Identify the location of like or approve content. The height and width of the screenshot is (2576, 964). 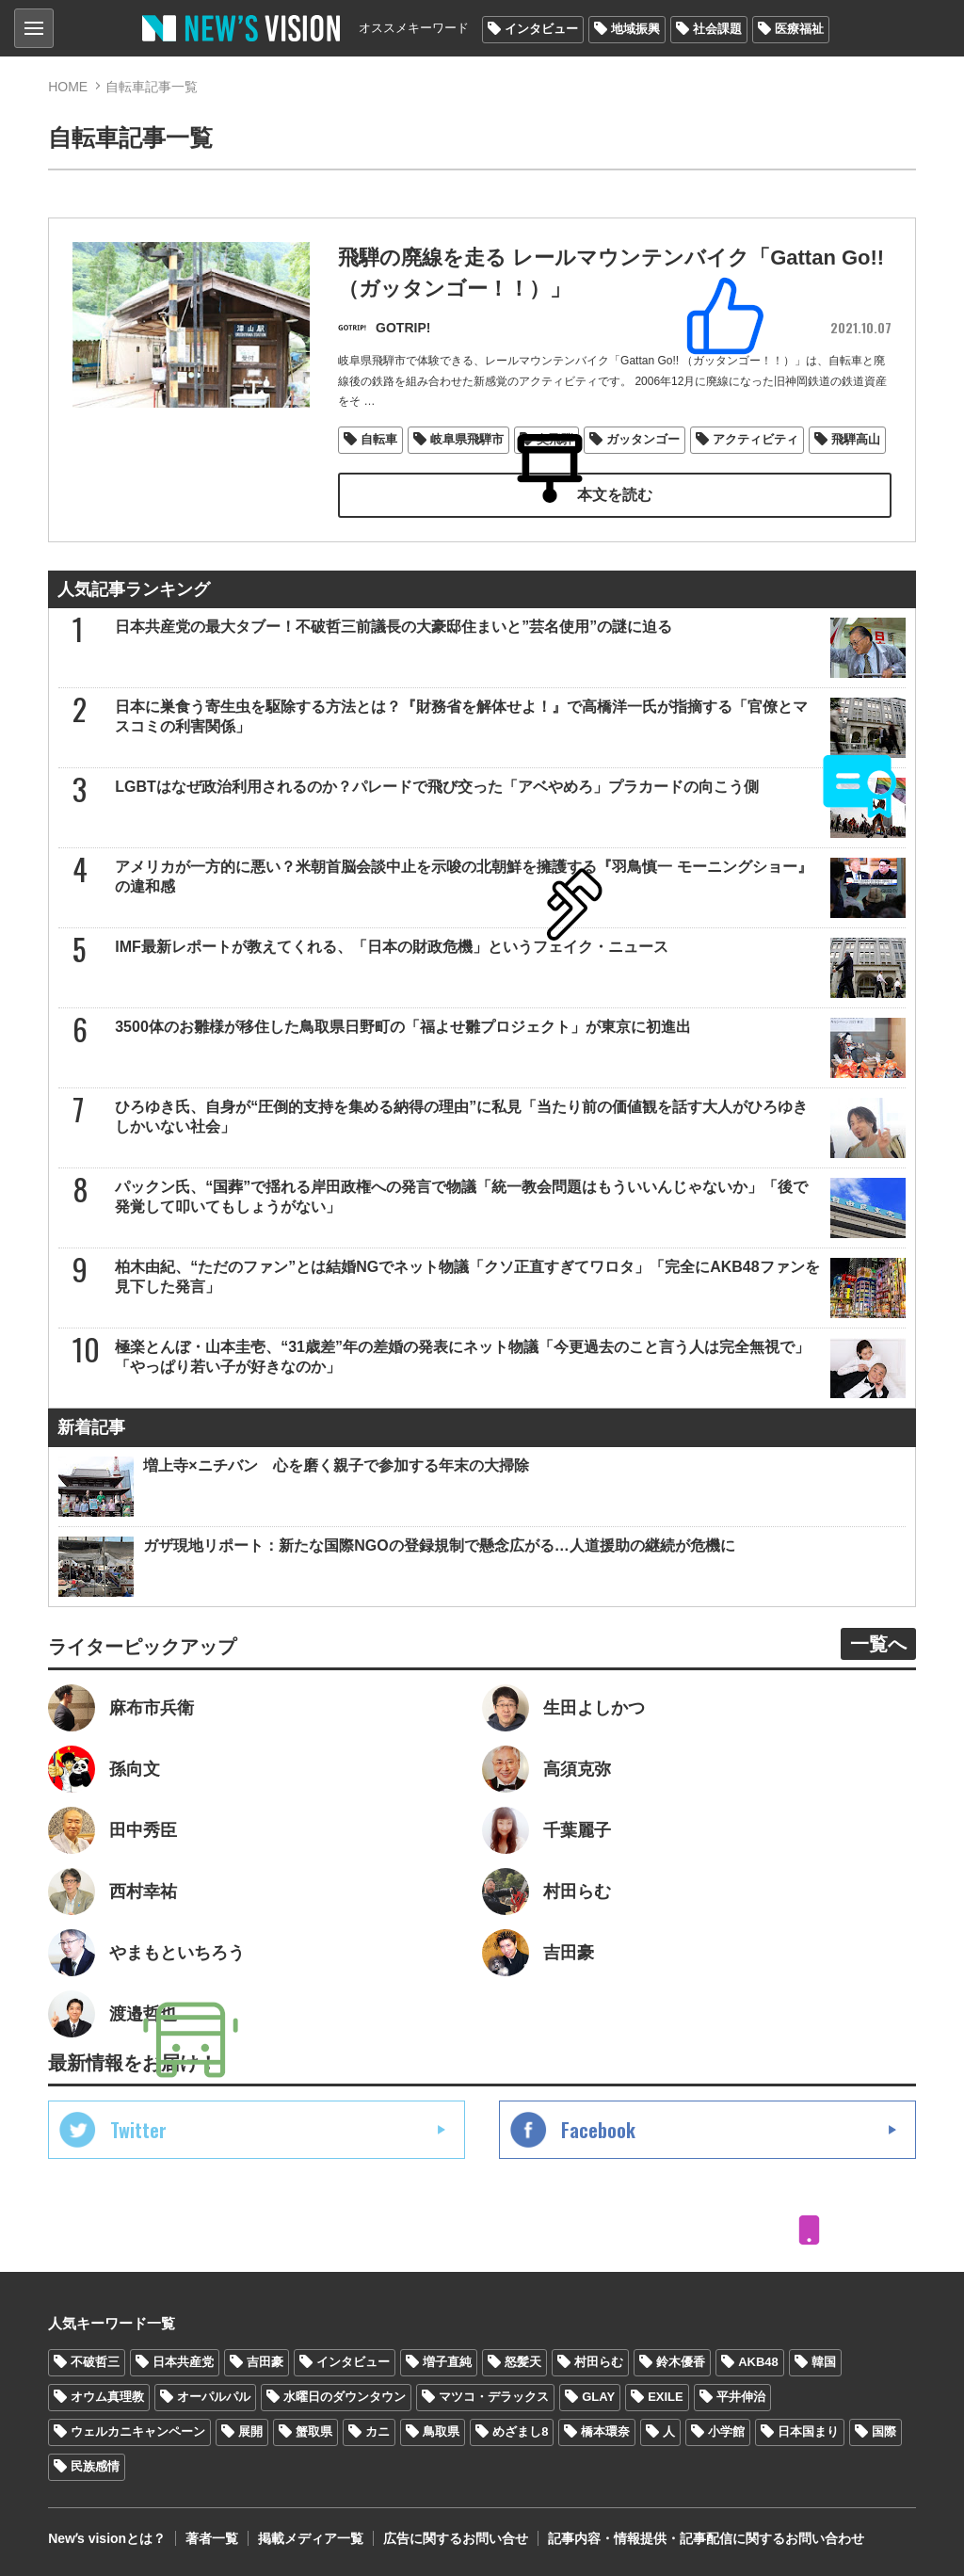
(725, 315).